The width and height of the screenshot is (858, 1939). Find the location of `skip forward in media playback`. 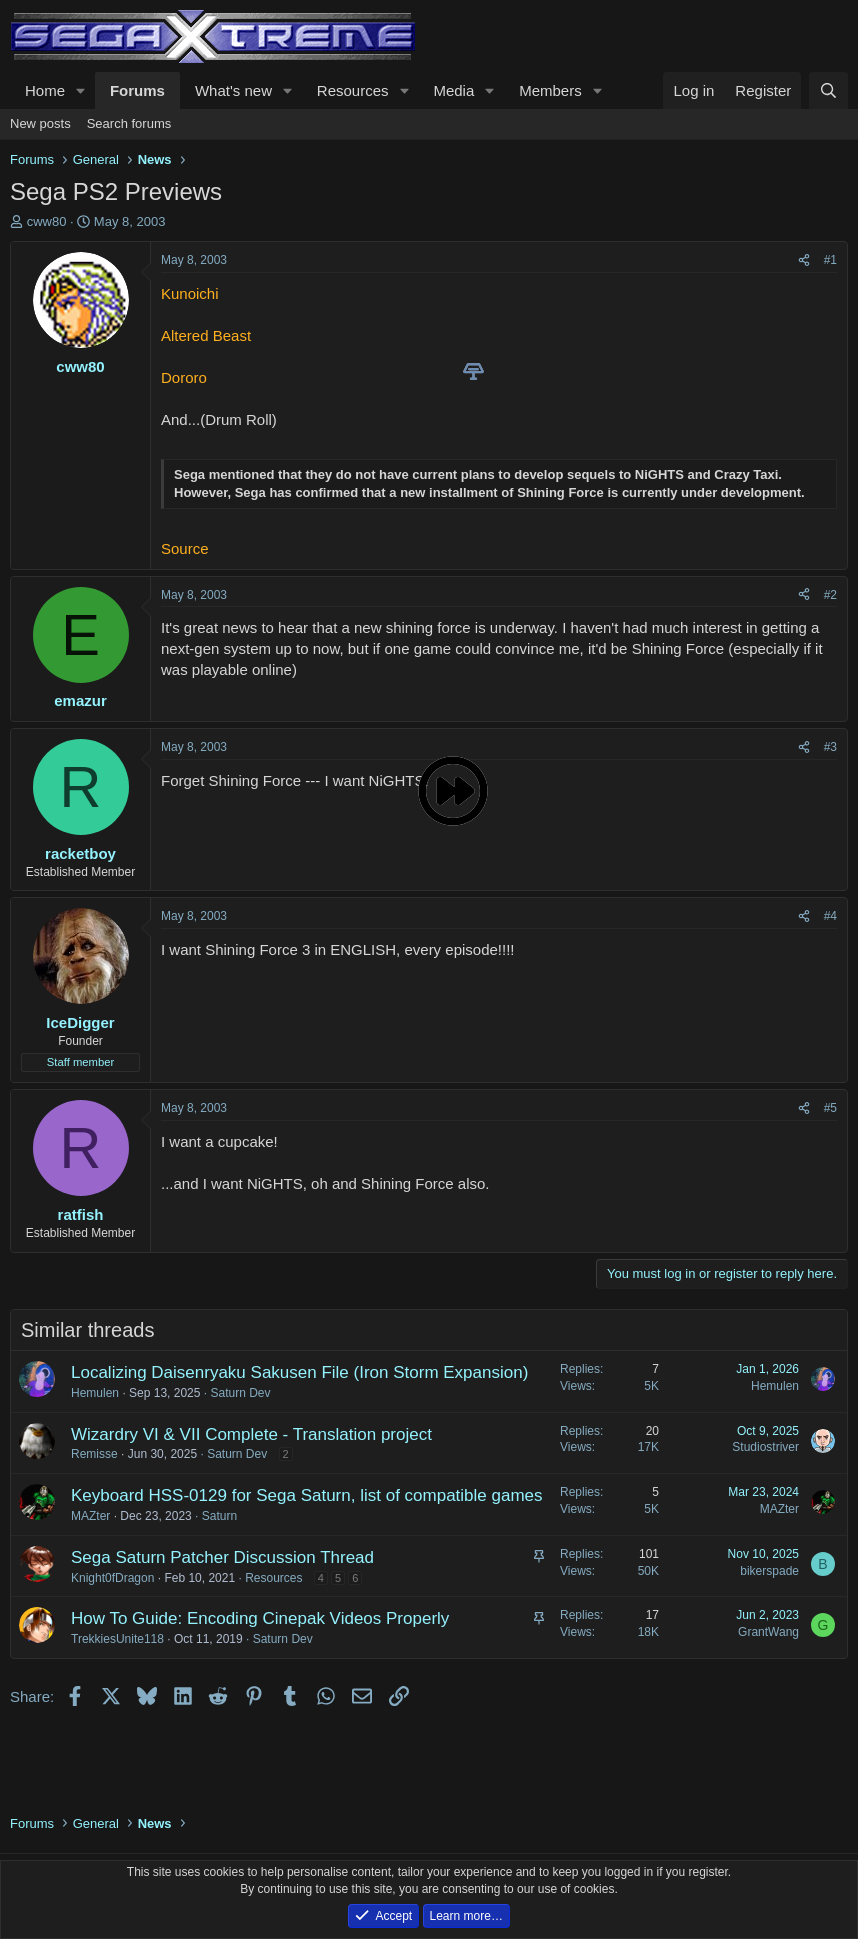

skip forward in media playback is located at coordinates (453, 791).